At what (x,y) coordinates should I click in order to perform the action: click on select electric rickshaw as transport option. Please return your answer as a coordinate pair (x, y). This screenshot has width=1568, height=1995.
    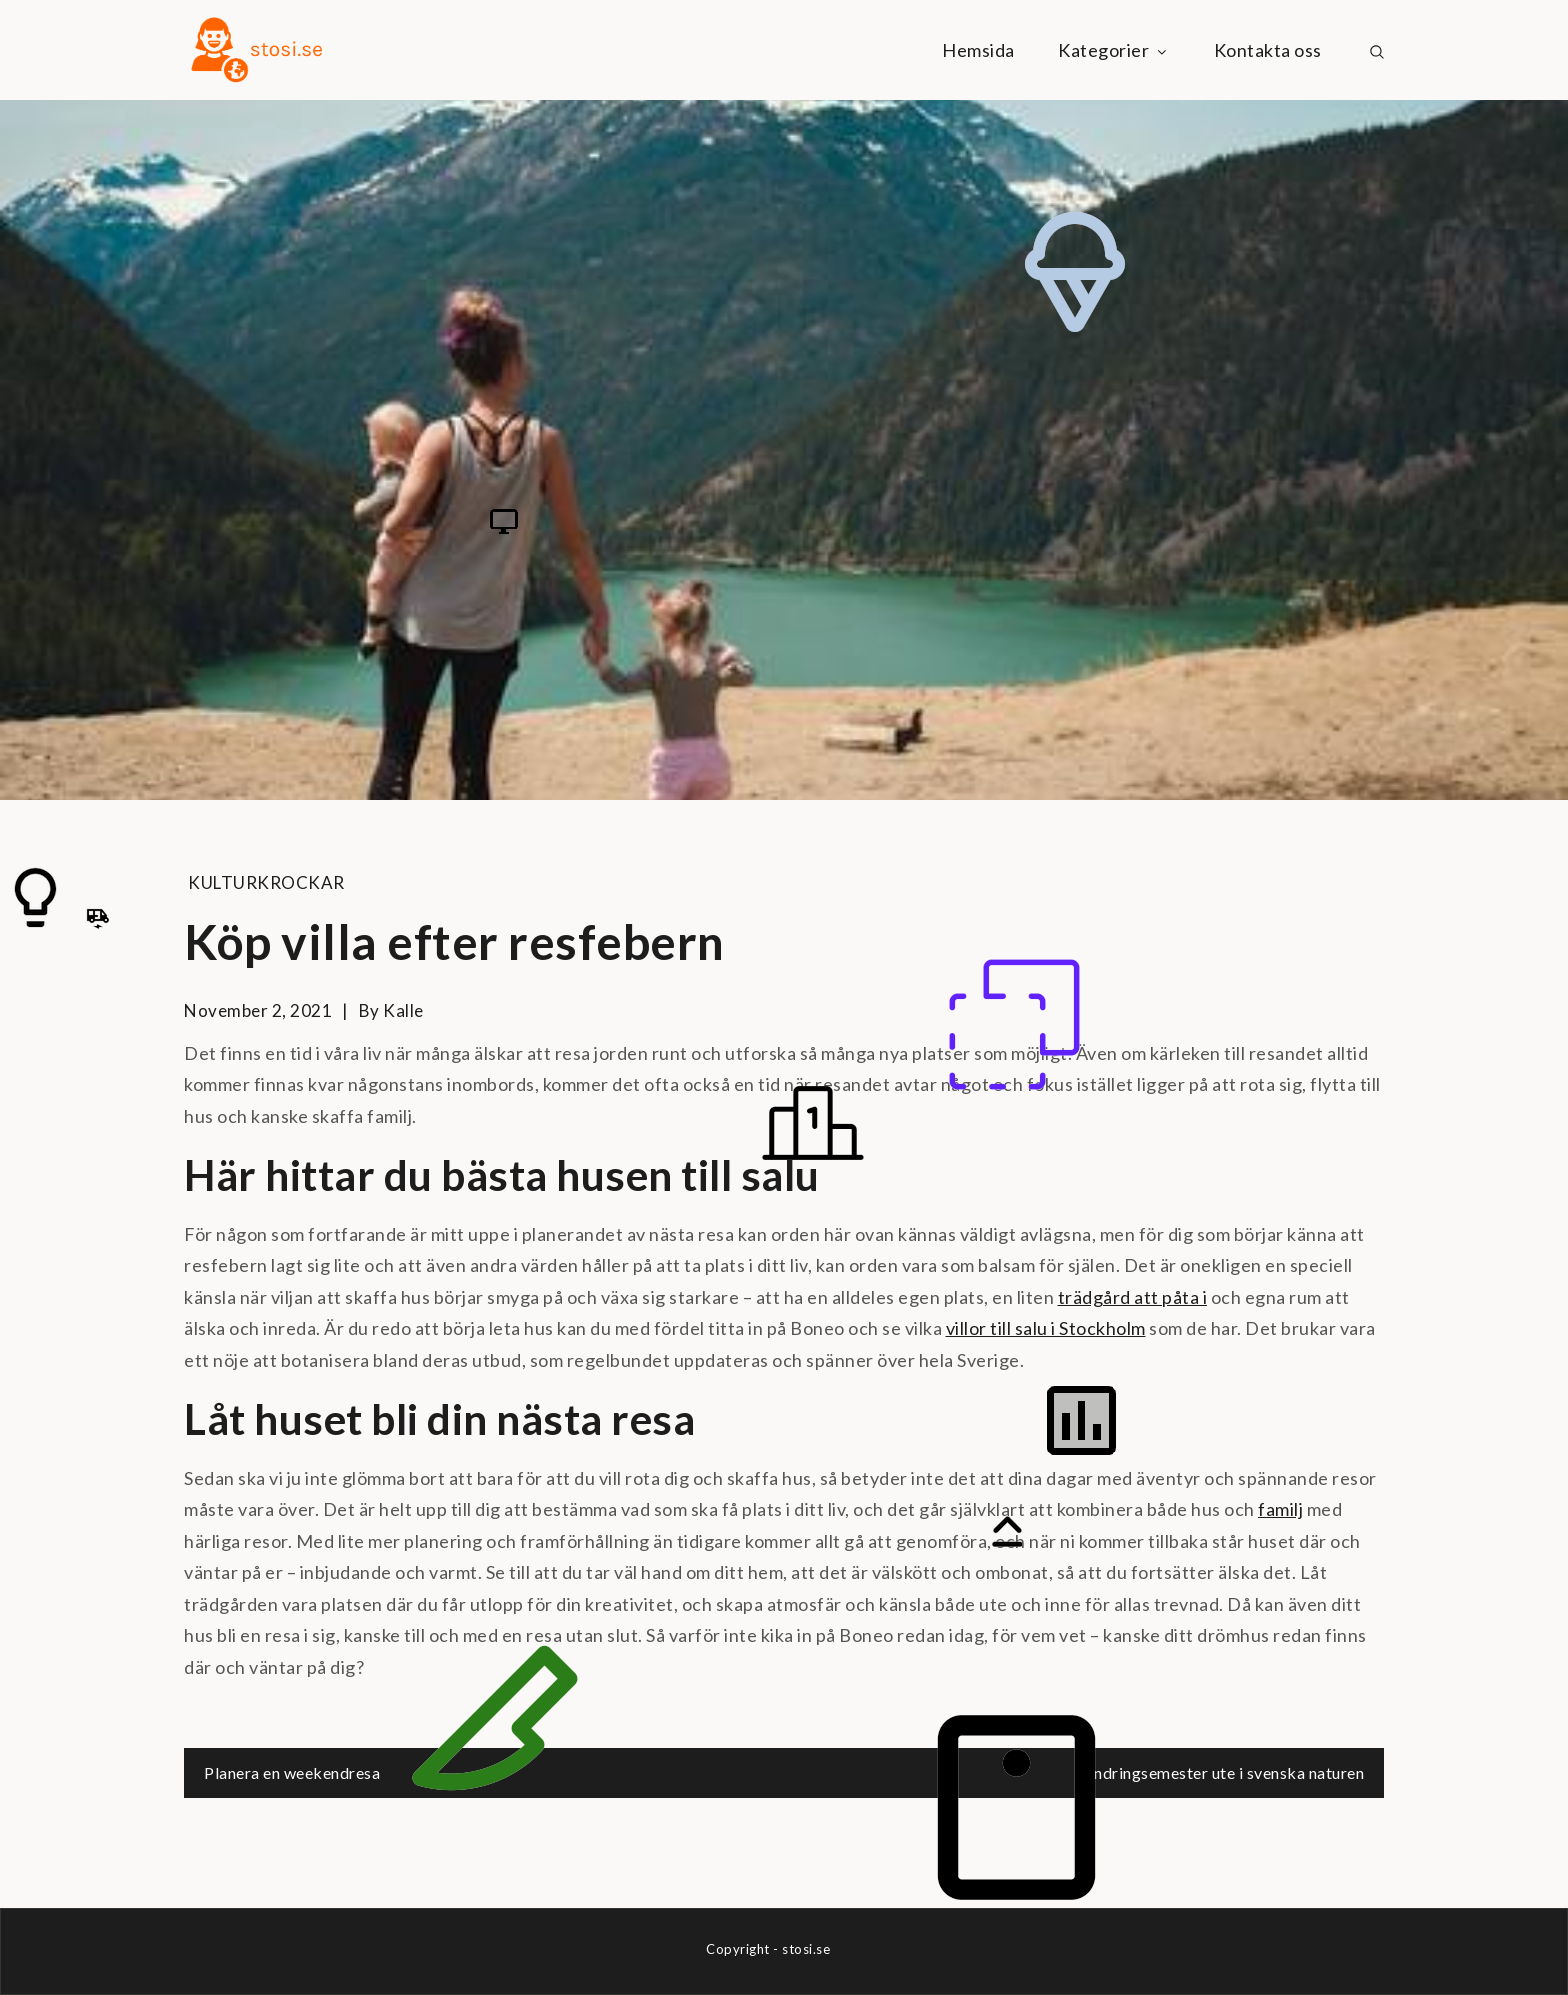
    Looking at the image, I should click on (98, 918).